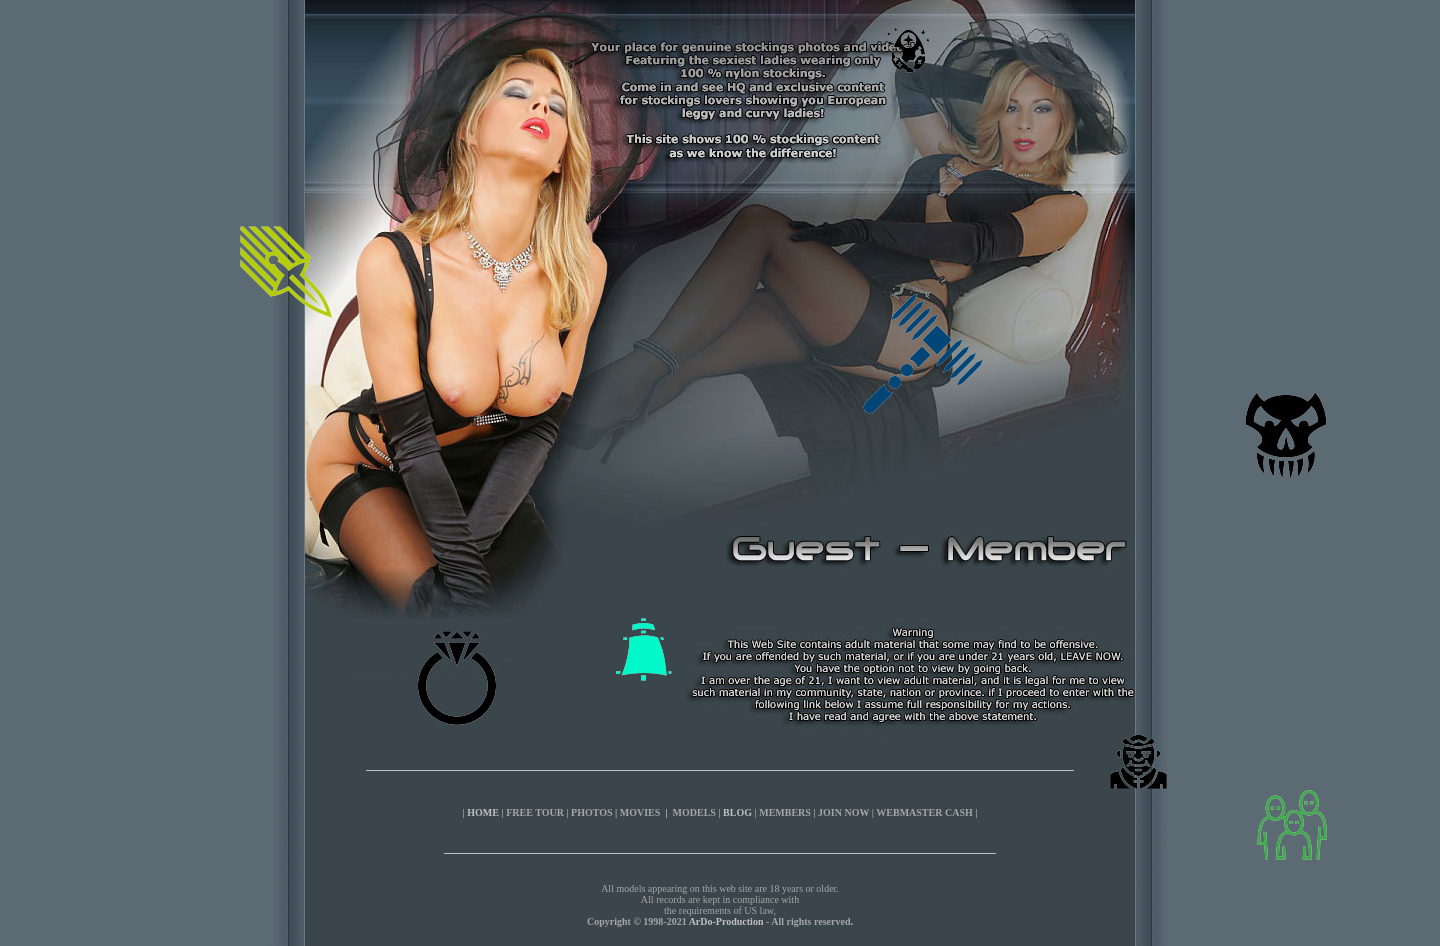 The height and width of the screenshot is (946, 1440). Describe the element at coordinates (908, 49) in the screenshot. I see `a cosmic or celestial themed collectible item` at that location.